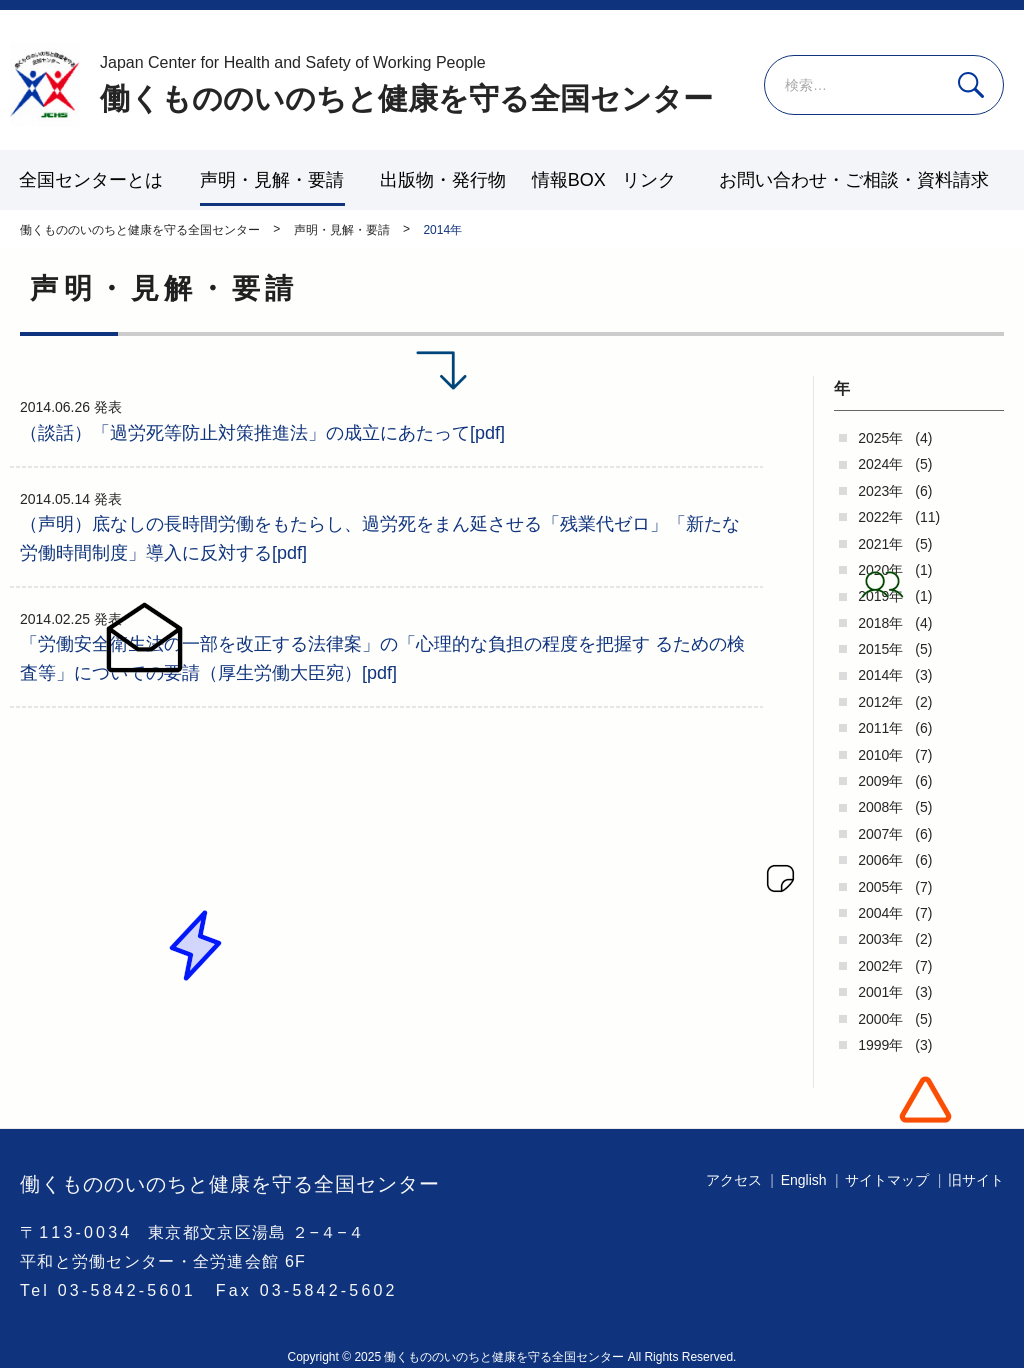 The image size is (1024, 1368). What do you see at coordinates (144, 640) in the screenshot?
I see `view an opened email or message` at bounding box center [144, 640].